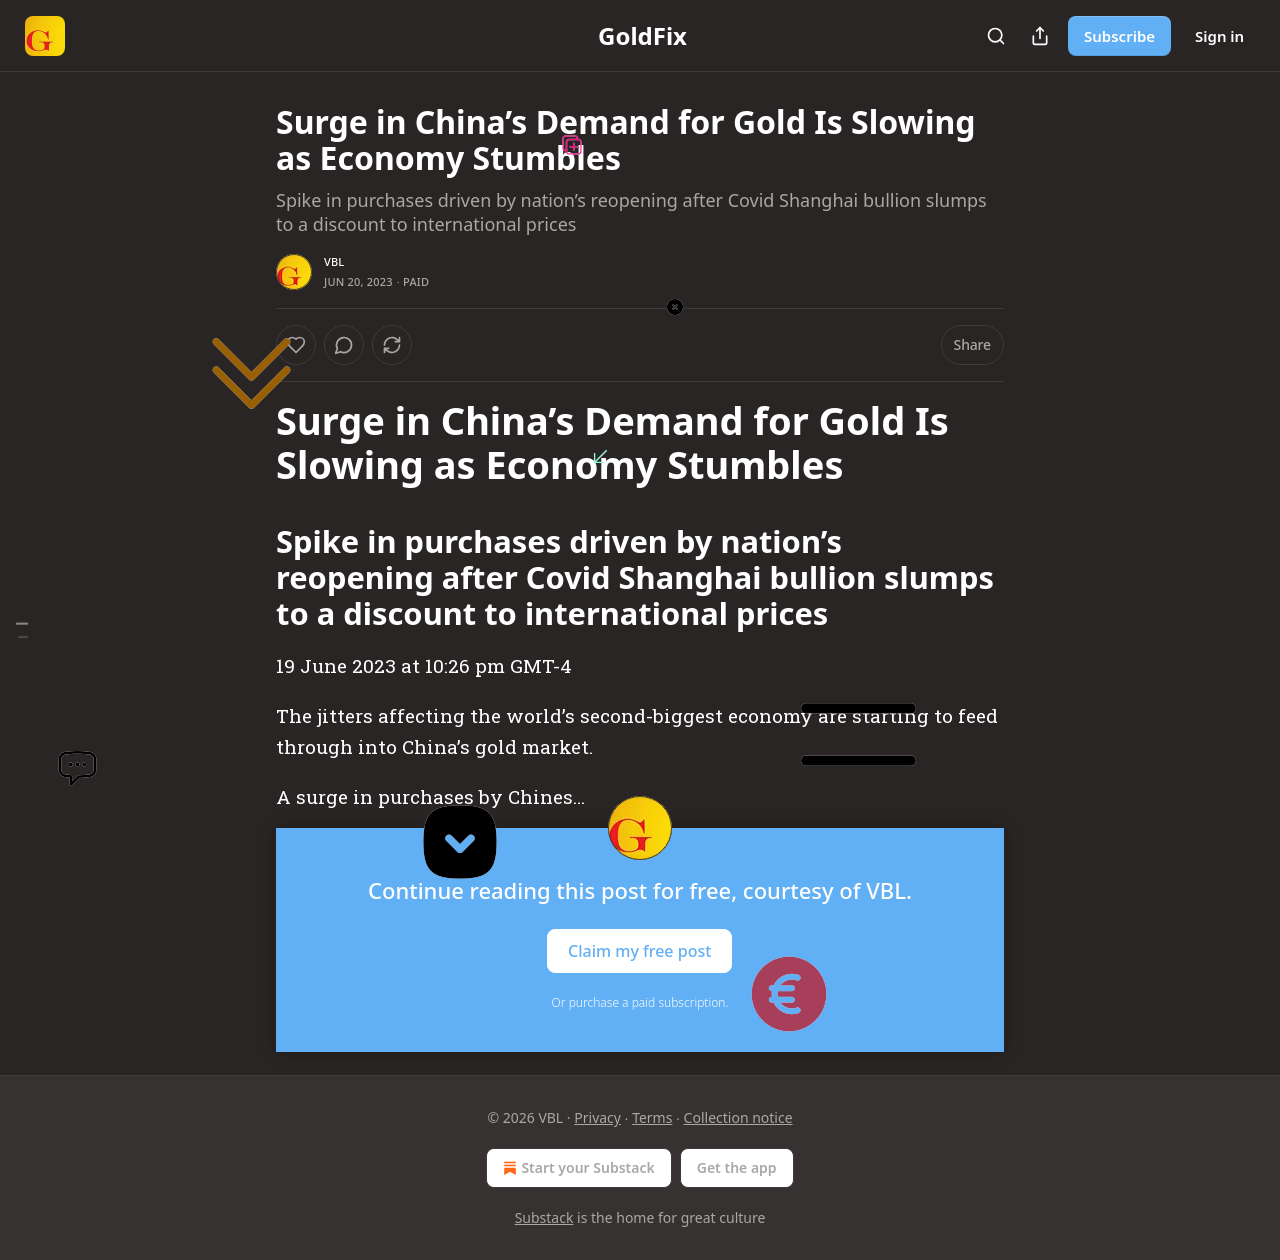  Describe the element at coordinates (789, 994) in the screenshot. I see `view price or amount in euros` at that location.